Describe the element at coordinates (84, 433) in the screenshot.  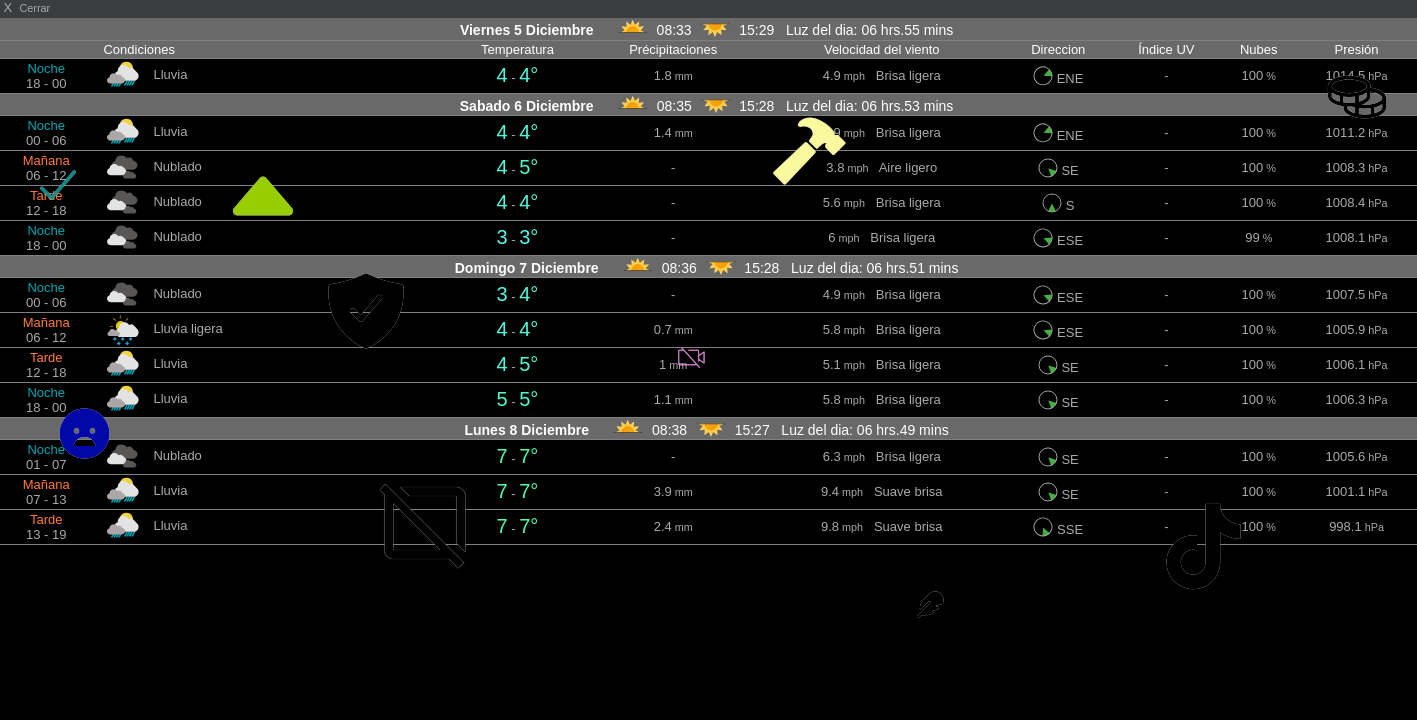
I see `rate experience as negative or unsatisfied` at that location.